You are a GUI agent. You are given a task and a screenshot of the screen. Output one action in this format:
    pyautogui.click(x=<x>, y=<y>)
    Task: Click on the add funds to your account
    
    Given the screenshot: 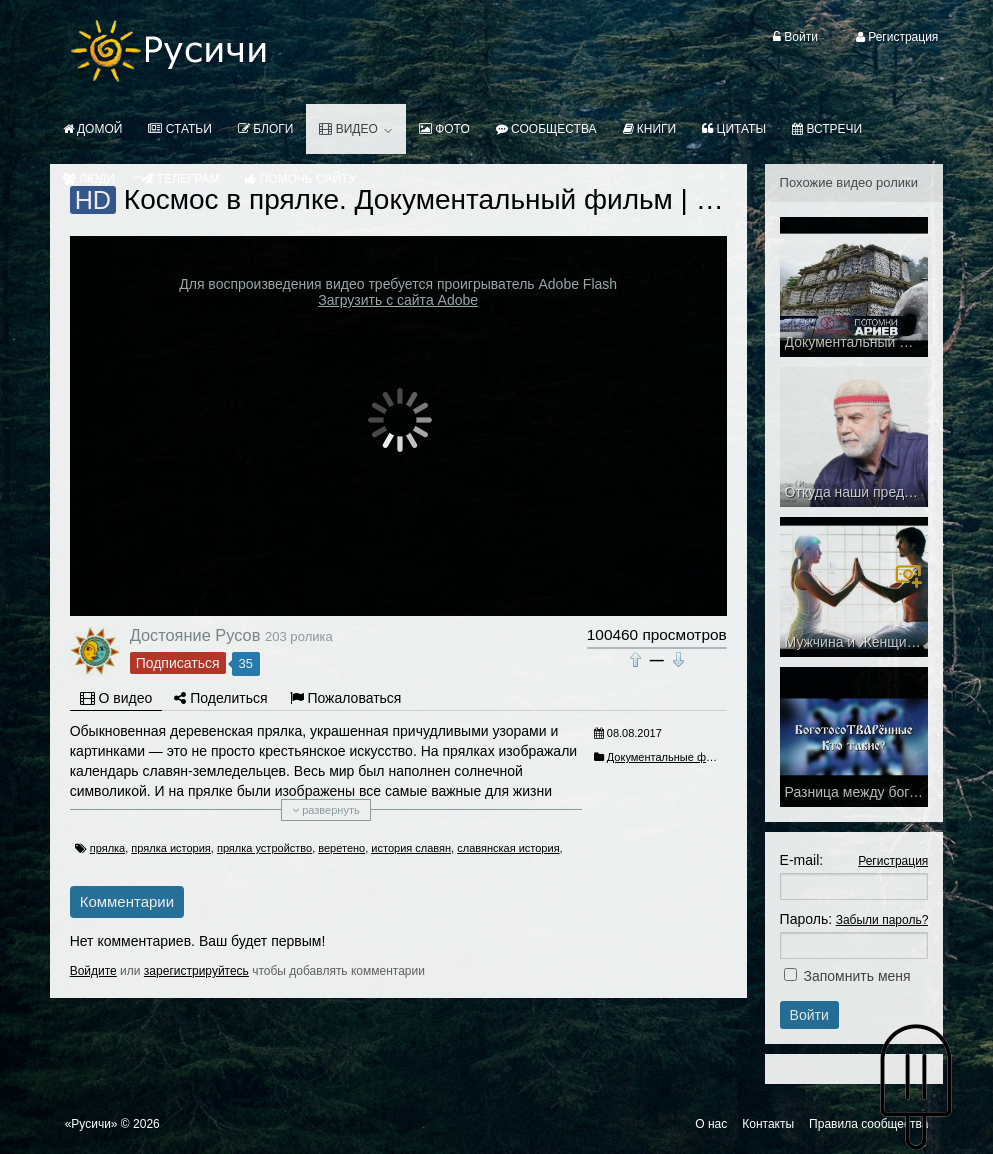 What is the action you would take?
    pyautogui.click(x=908, y=574)
    